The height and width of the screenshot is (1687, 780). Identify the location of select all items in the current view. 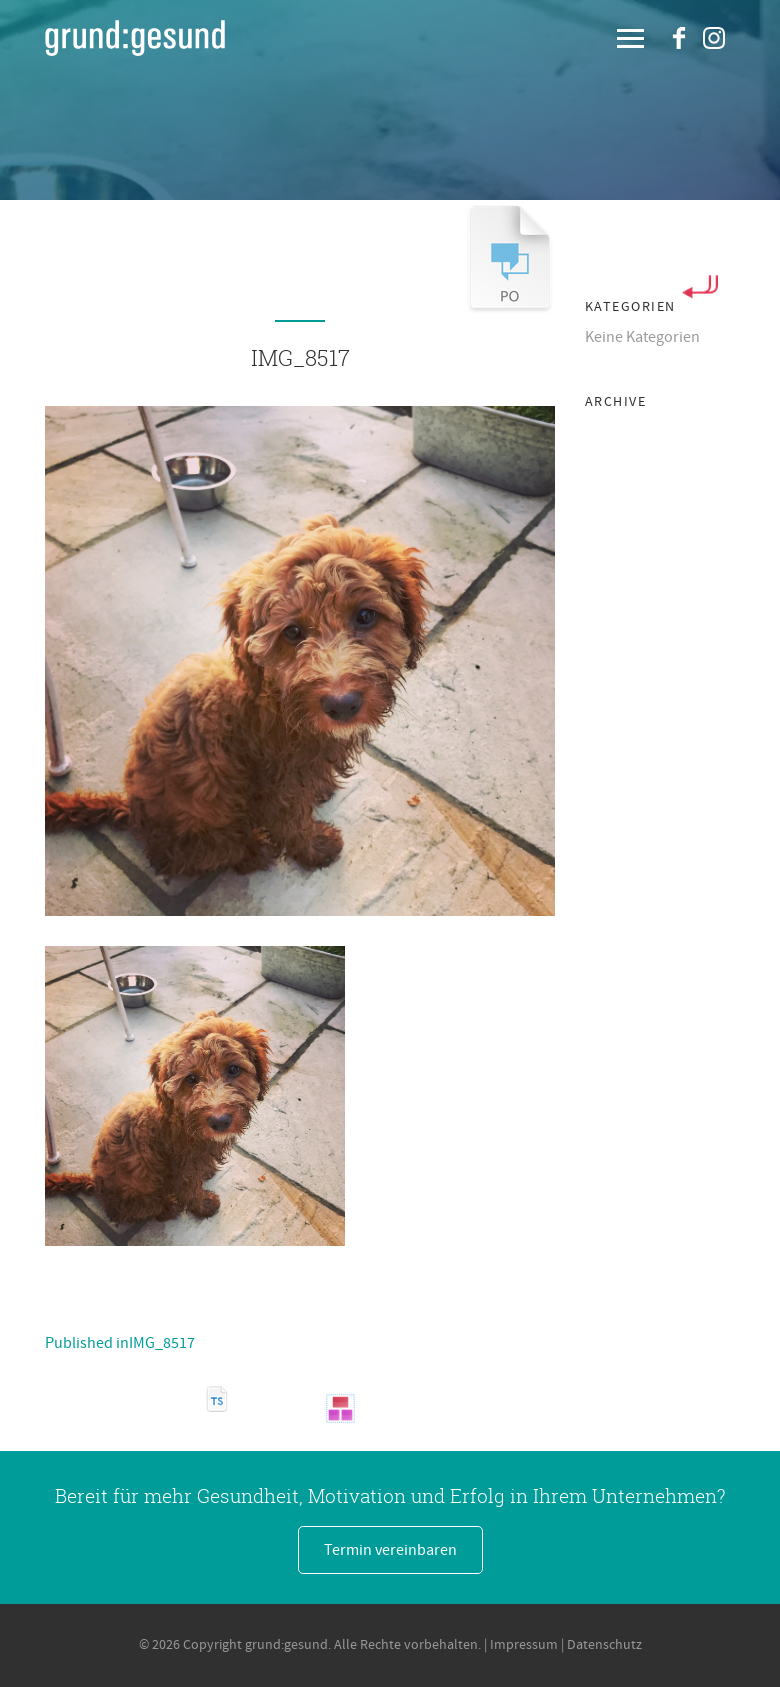
(340, 1408).